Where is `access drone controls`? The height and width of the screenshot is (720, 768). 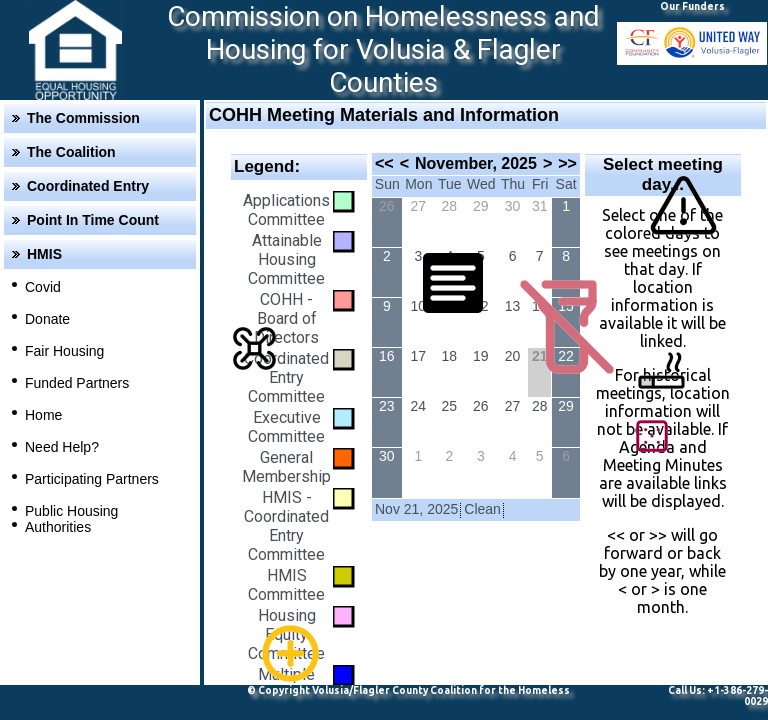 access drone controls is located at coordinates (254, 348).